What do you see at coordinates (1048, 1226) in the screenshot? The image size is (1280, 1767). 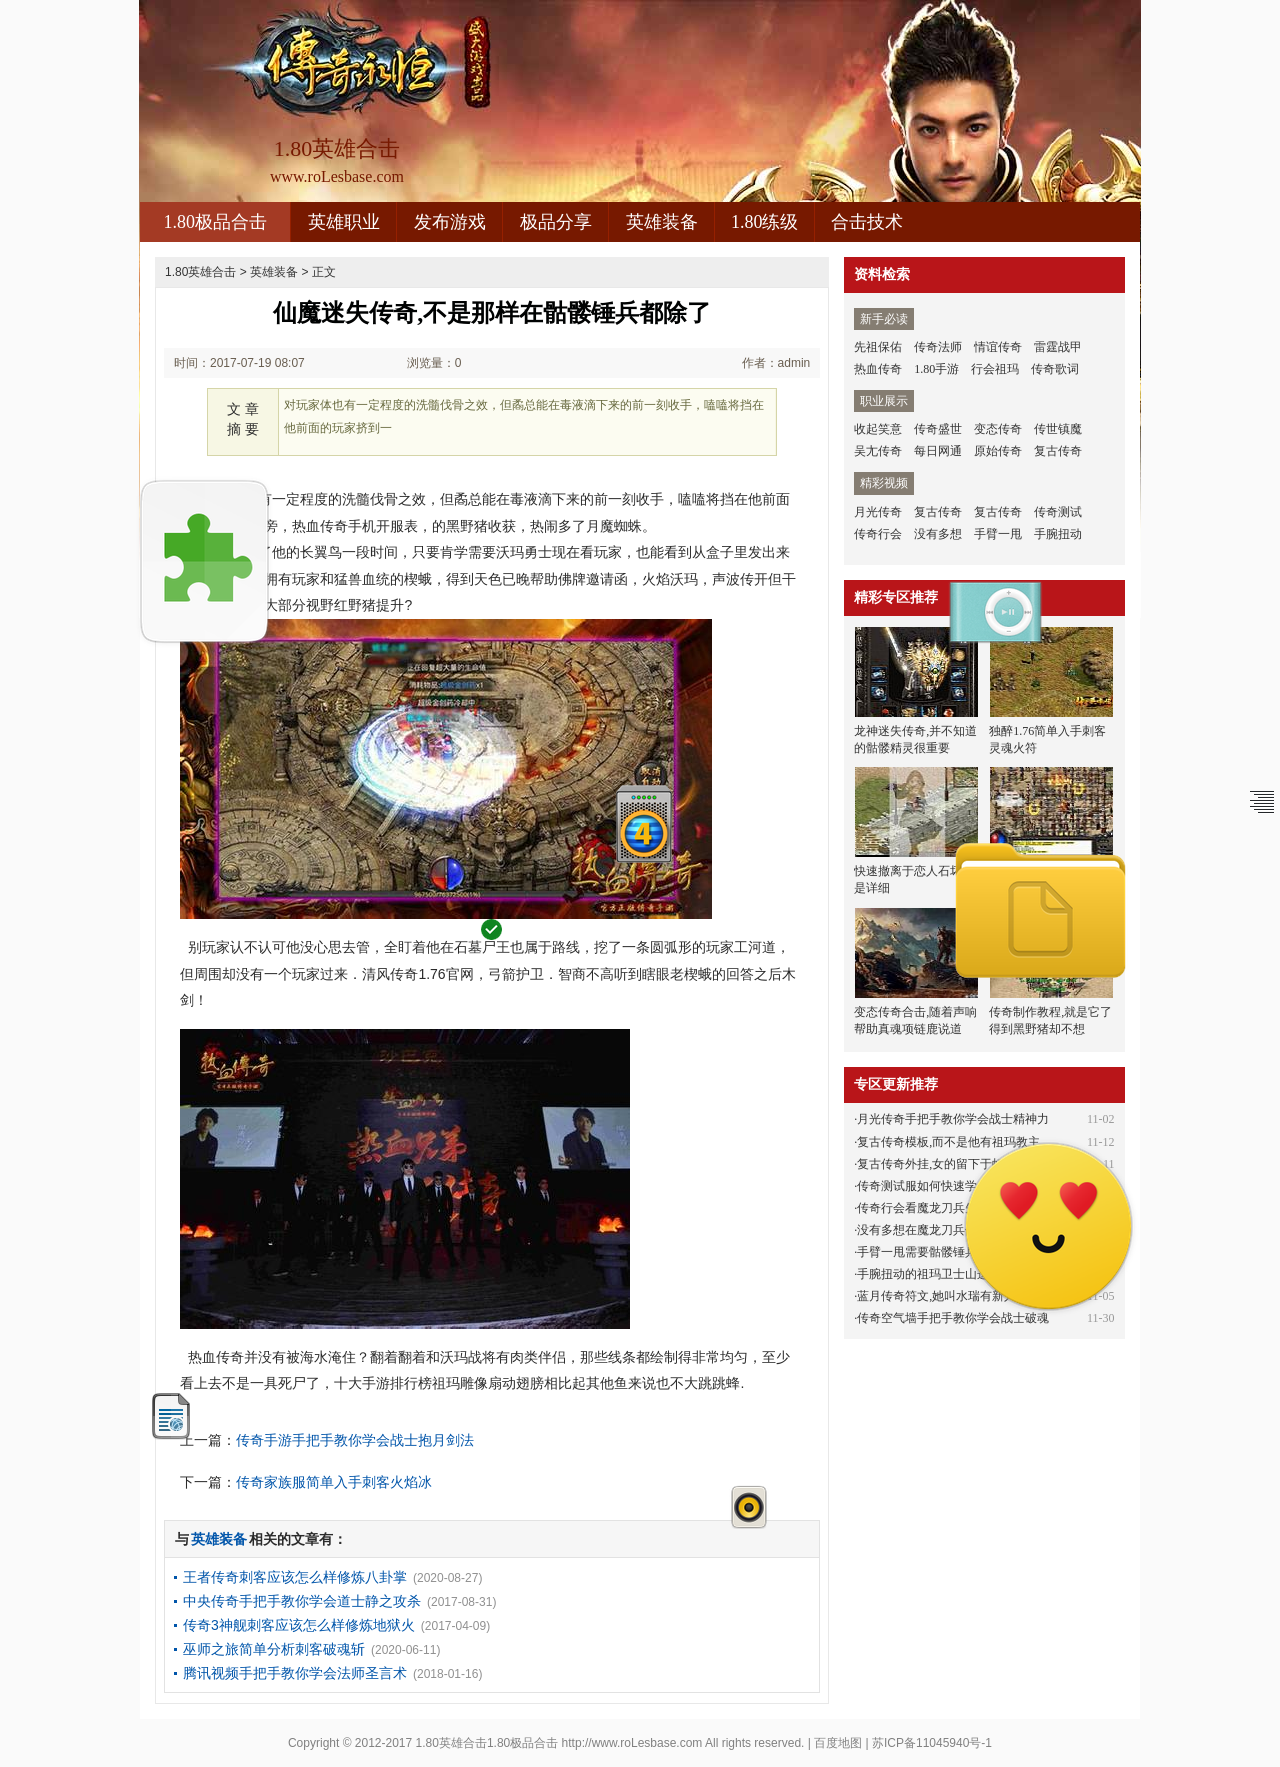 I see `open the Socialize social networking app` at bounding box center [1048, 1226].